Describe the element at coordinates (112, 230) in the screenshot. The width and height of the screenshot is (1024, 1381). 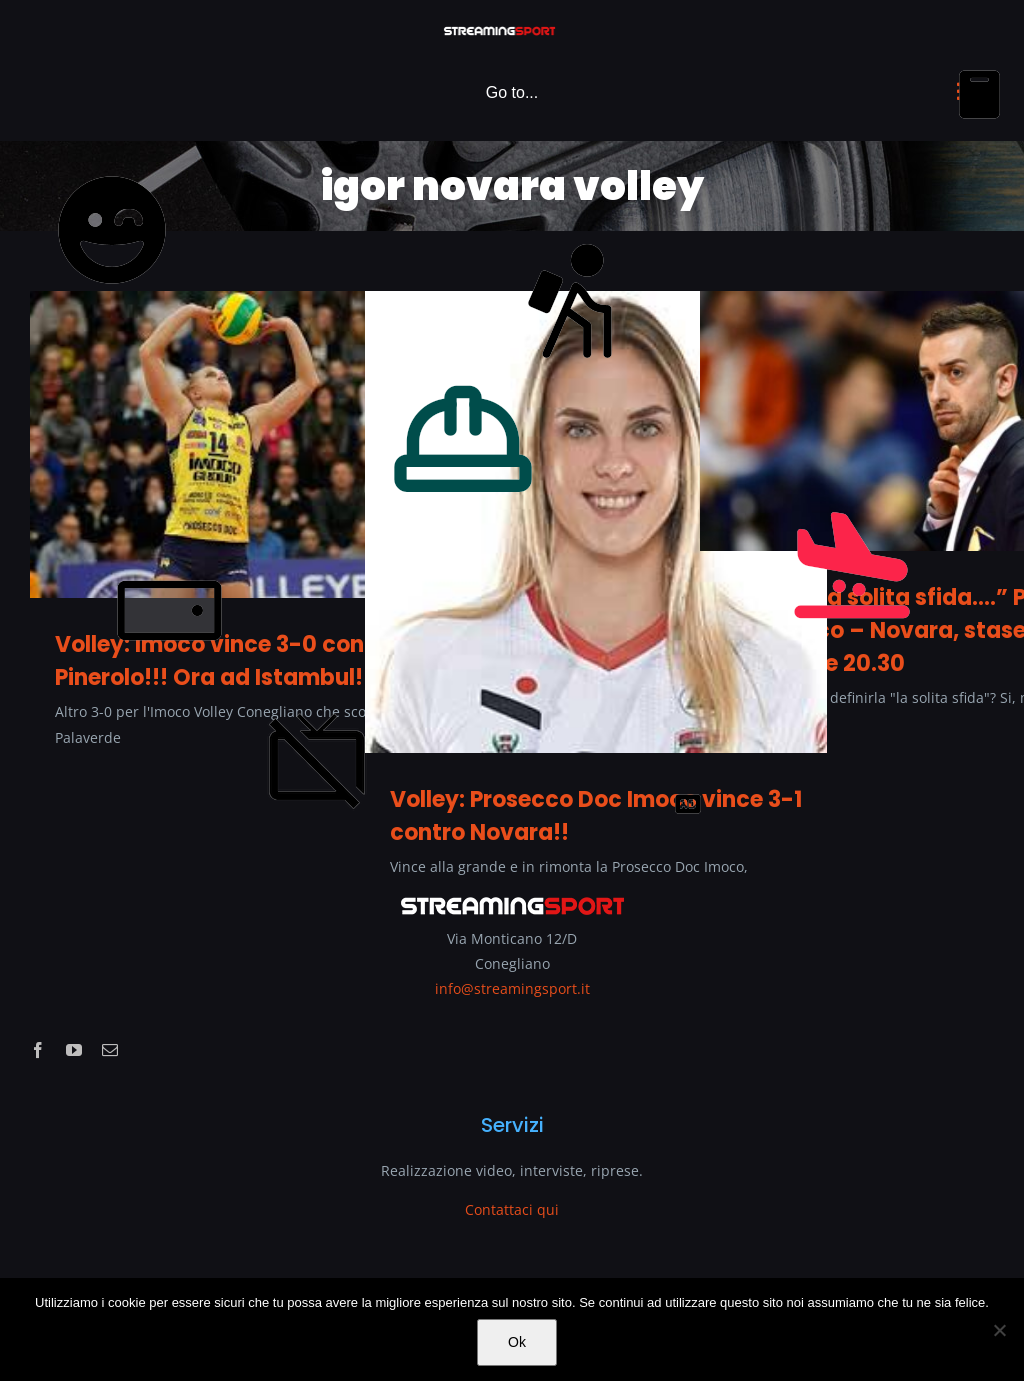
I see `add a playful or flirty reaction to a message` at that location.